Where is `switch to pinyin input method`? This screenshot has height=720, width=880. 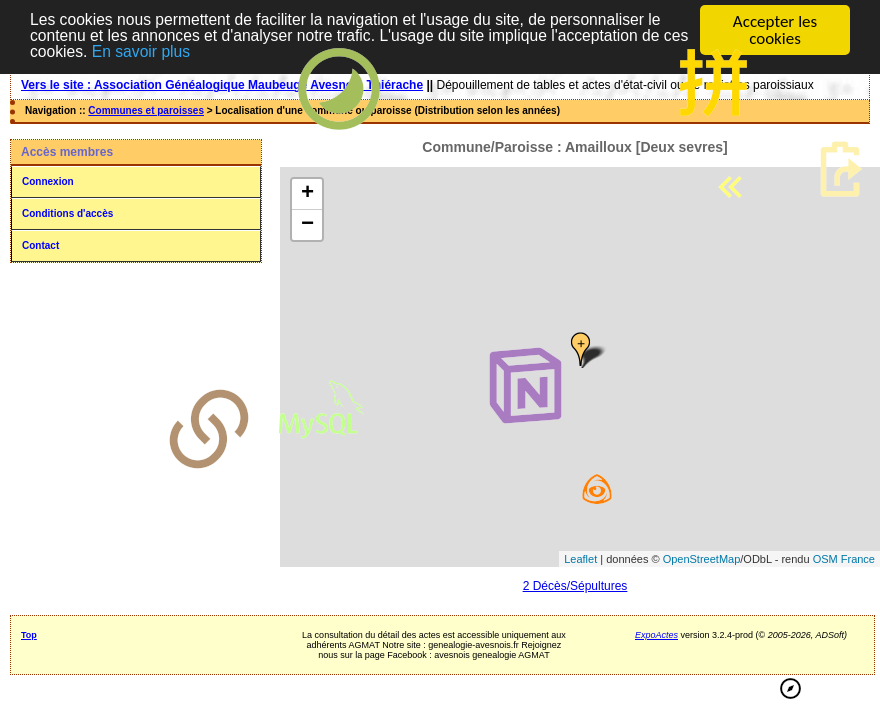
switch to pinyin input method is located at coordinates (713, 82).